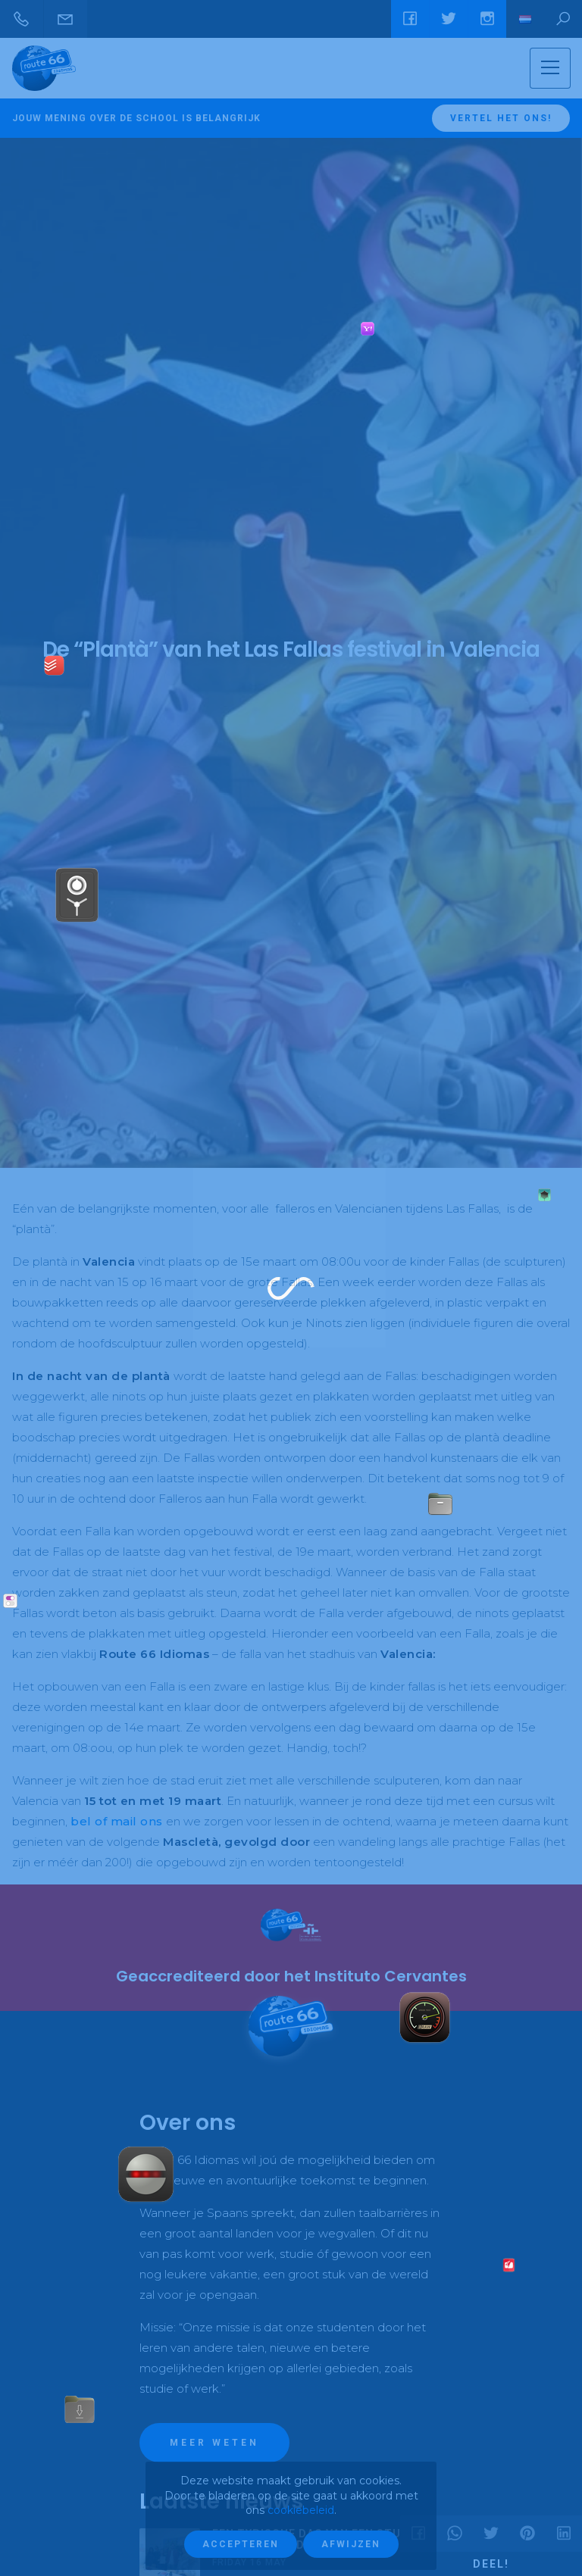 This screenshot has width=582, height=2576. What do you see at coordinates (10, 1600) in the screenshot?
I see `open system settings or preferences` at bounding box center [10, 1600].